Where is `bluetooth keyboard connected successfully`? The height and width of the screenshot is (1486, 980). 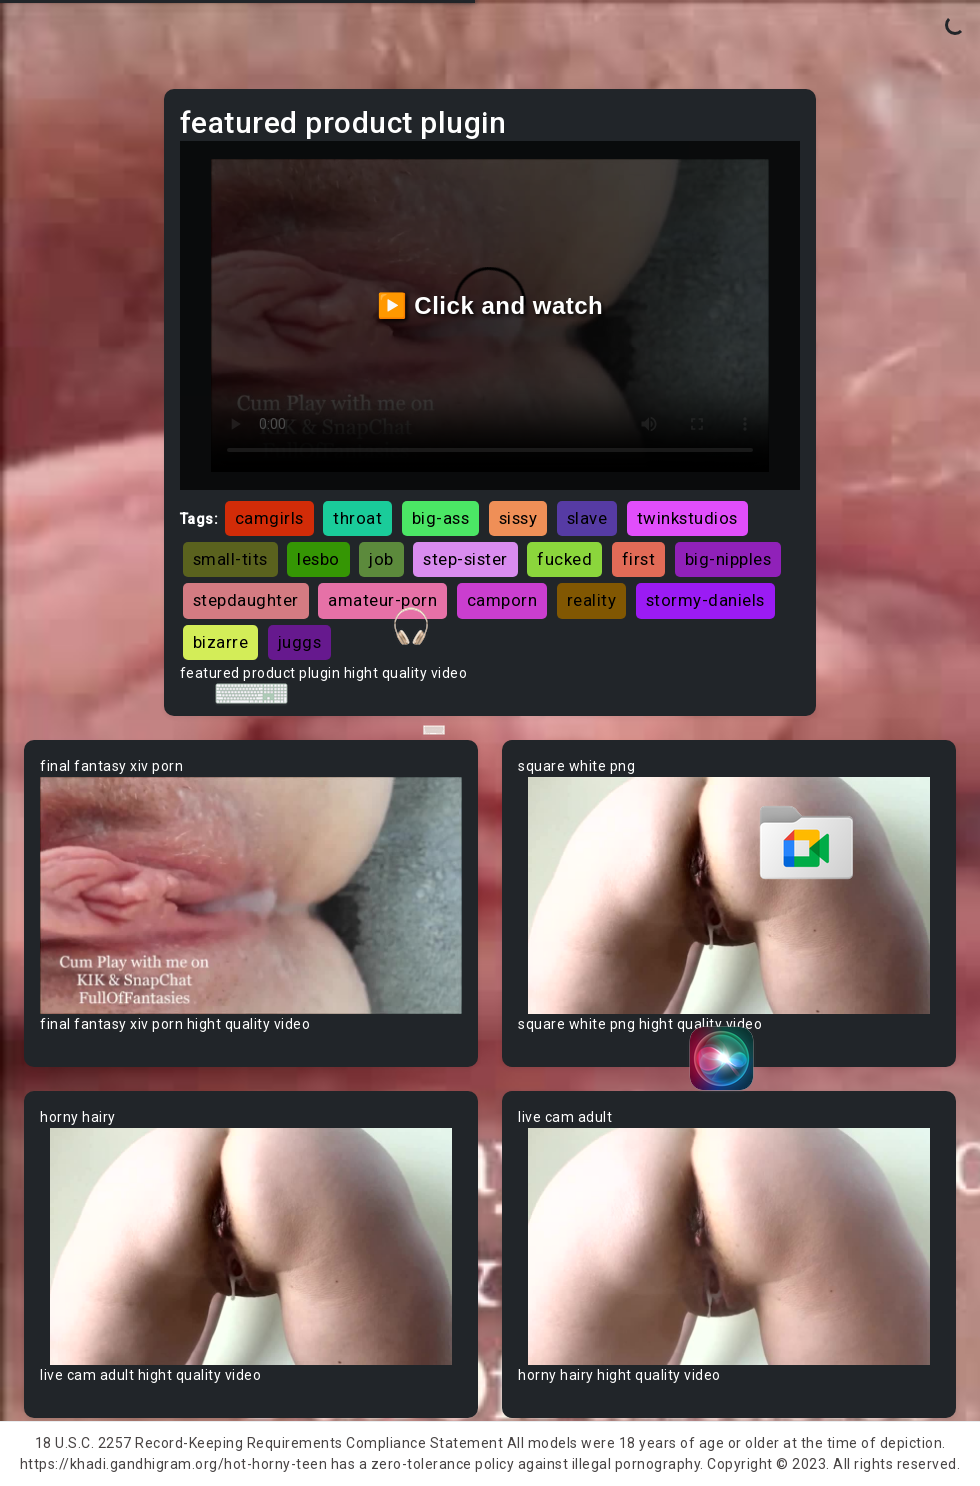
bluetooth keyboard connected successfully is located at coordinates (251, 693).